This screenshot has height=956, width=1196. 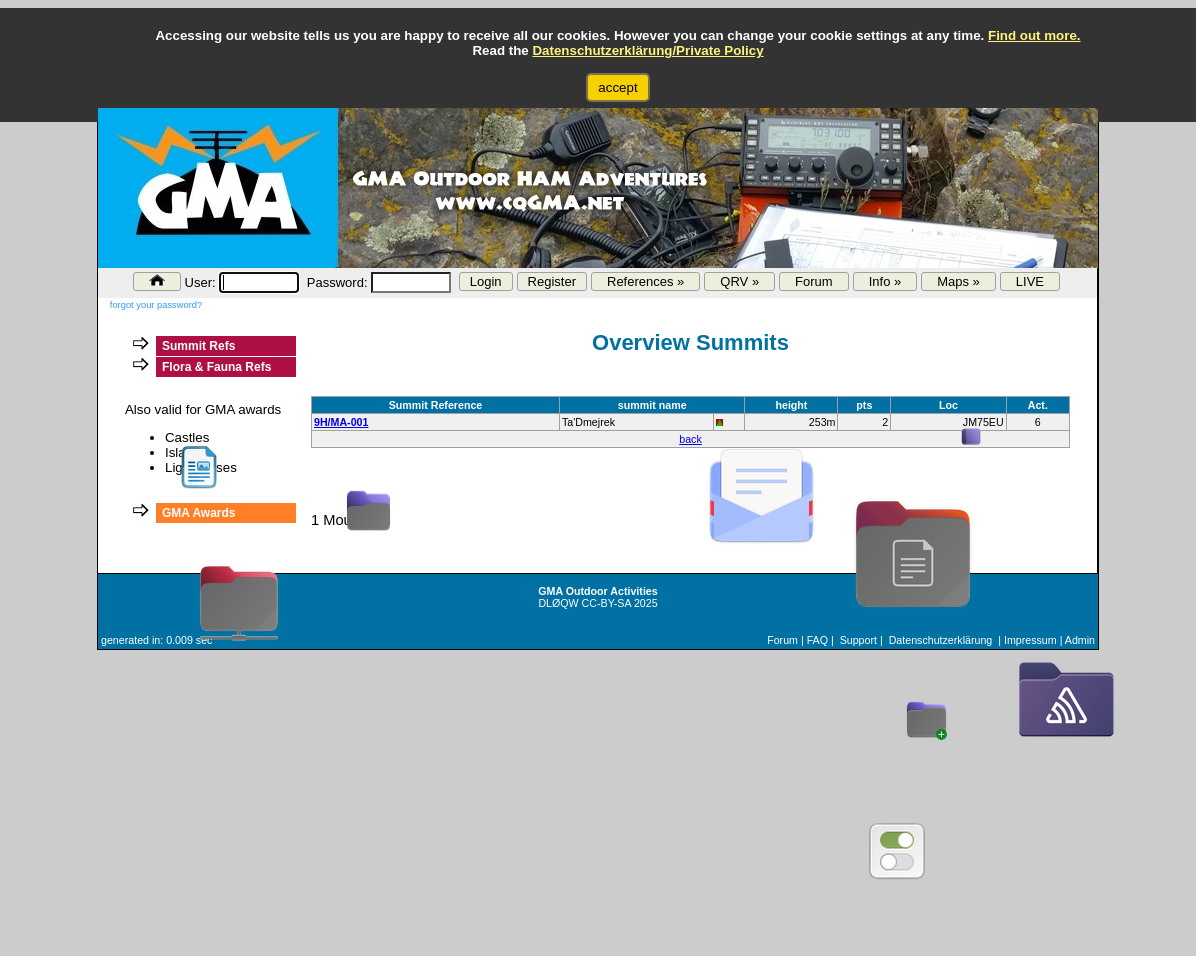 I want to click on open a text document file, so click(x=199, y=467).